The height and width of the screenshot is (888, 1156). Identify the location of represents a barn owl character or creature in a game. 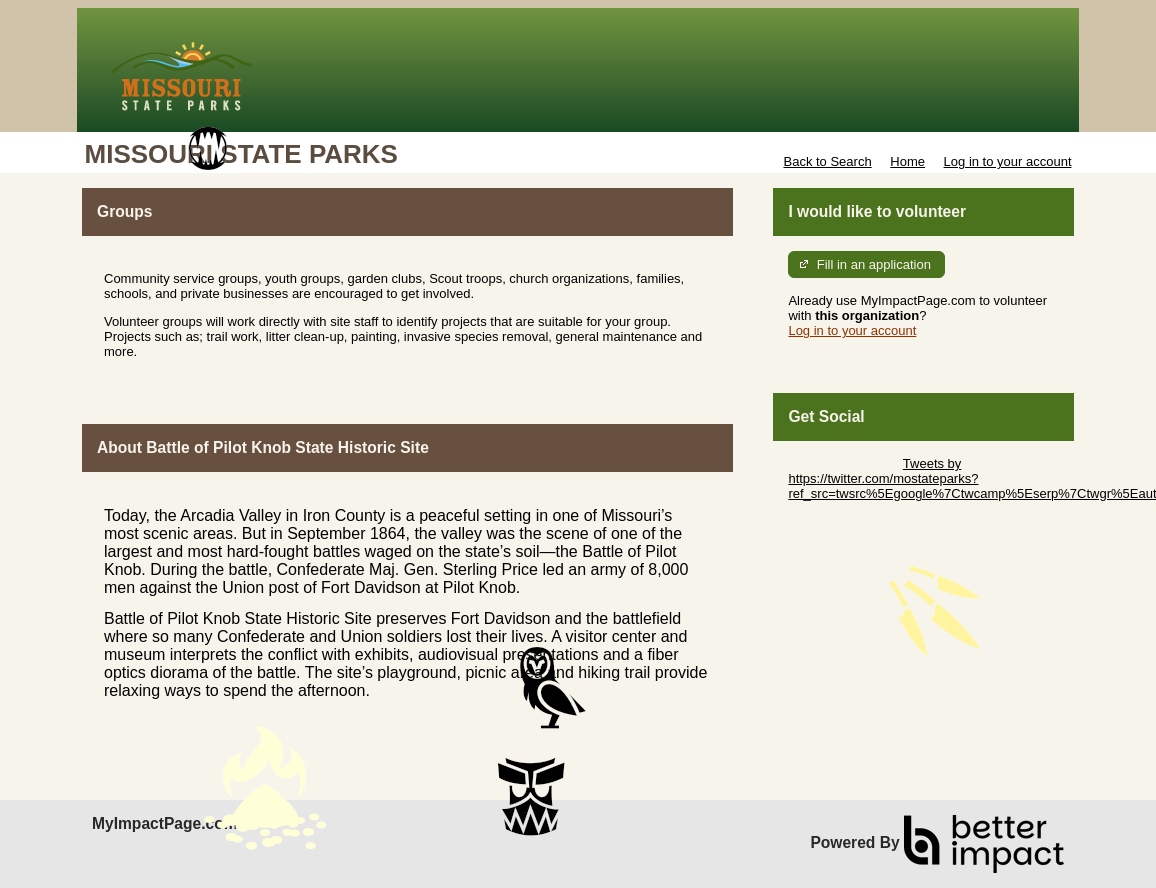
(553, 687).